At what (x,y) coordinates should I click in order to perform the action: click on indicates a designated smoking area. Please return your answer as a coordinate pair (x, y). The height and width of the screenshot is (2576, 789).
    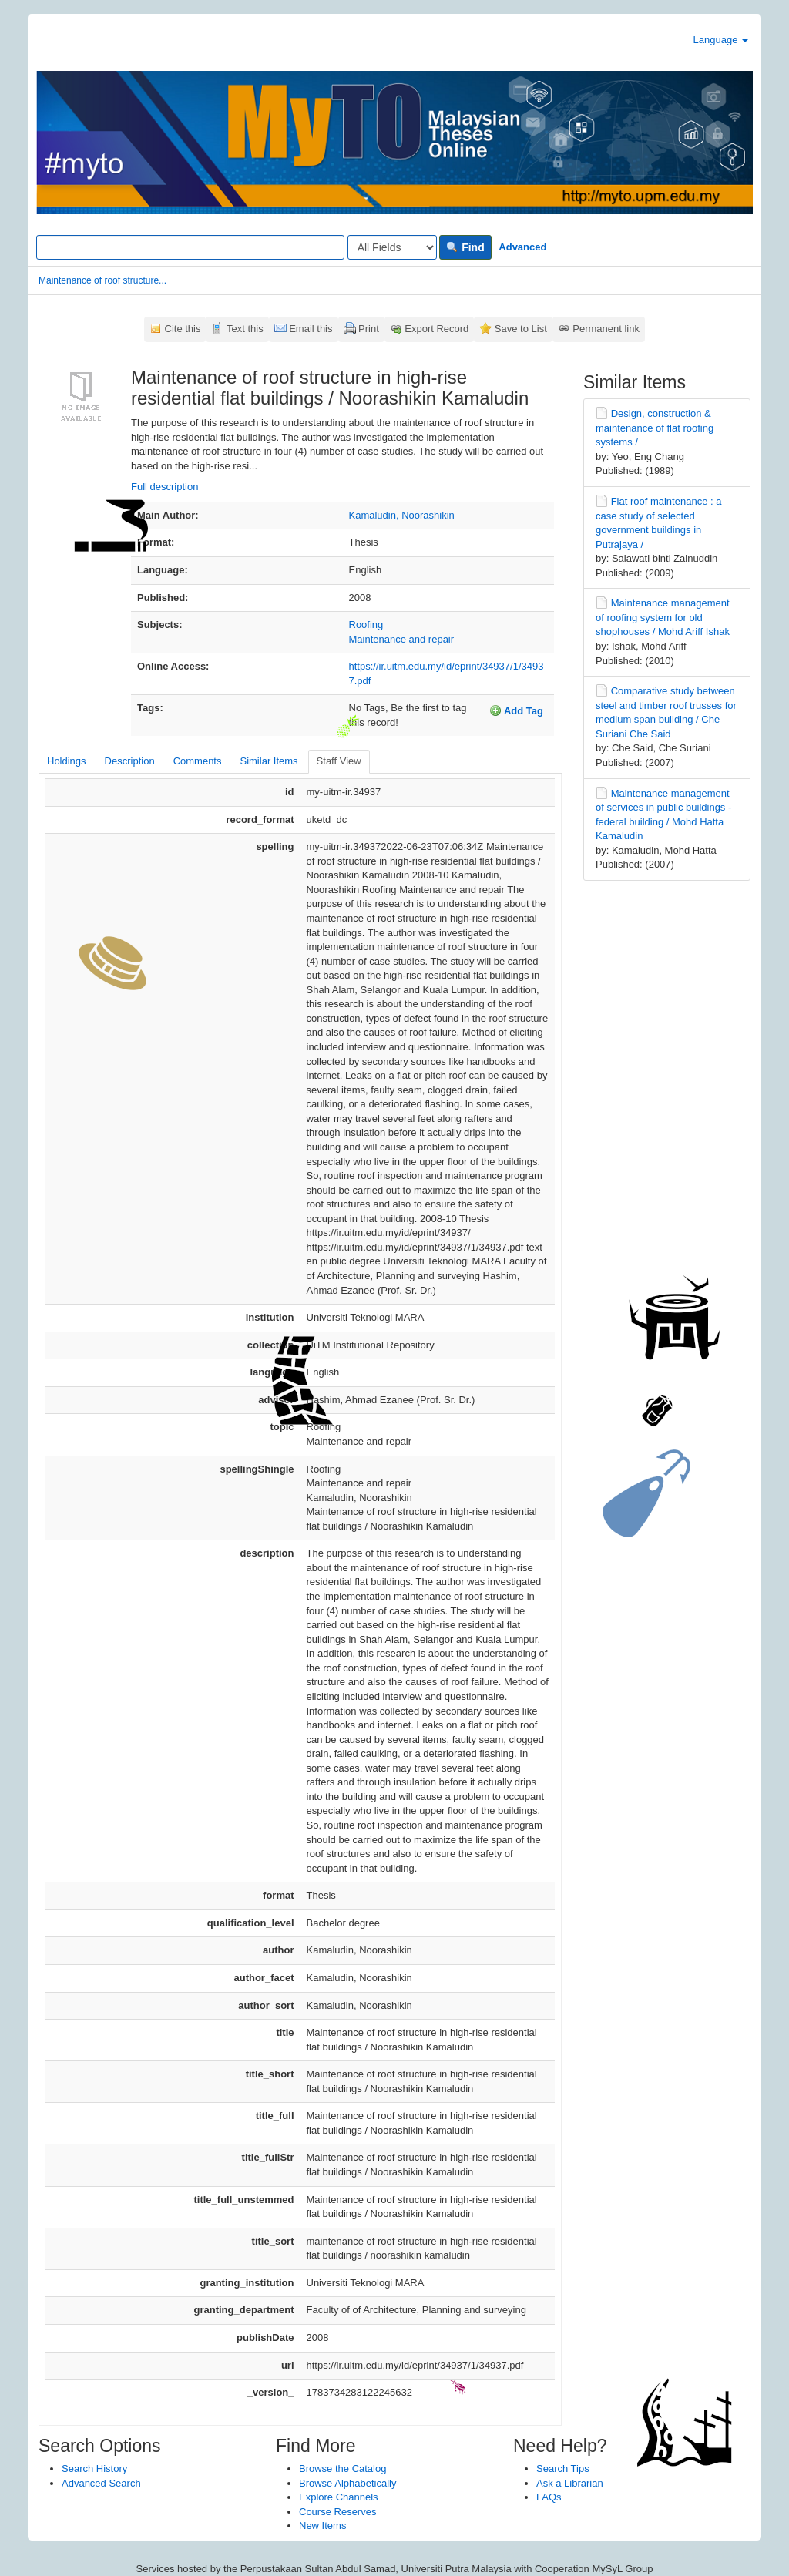
    Looking at the image, I should click on (111, 536).